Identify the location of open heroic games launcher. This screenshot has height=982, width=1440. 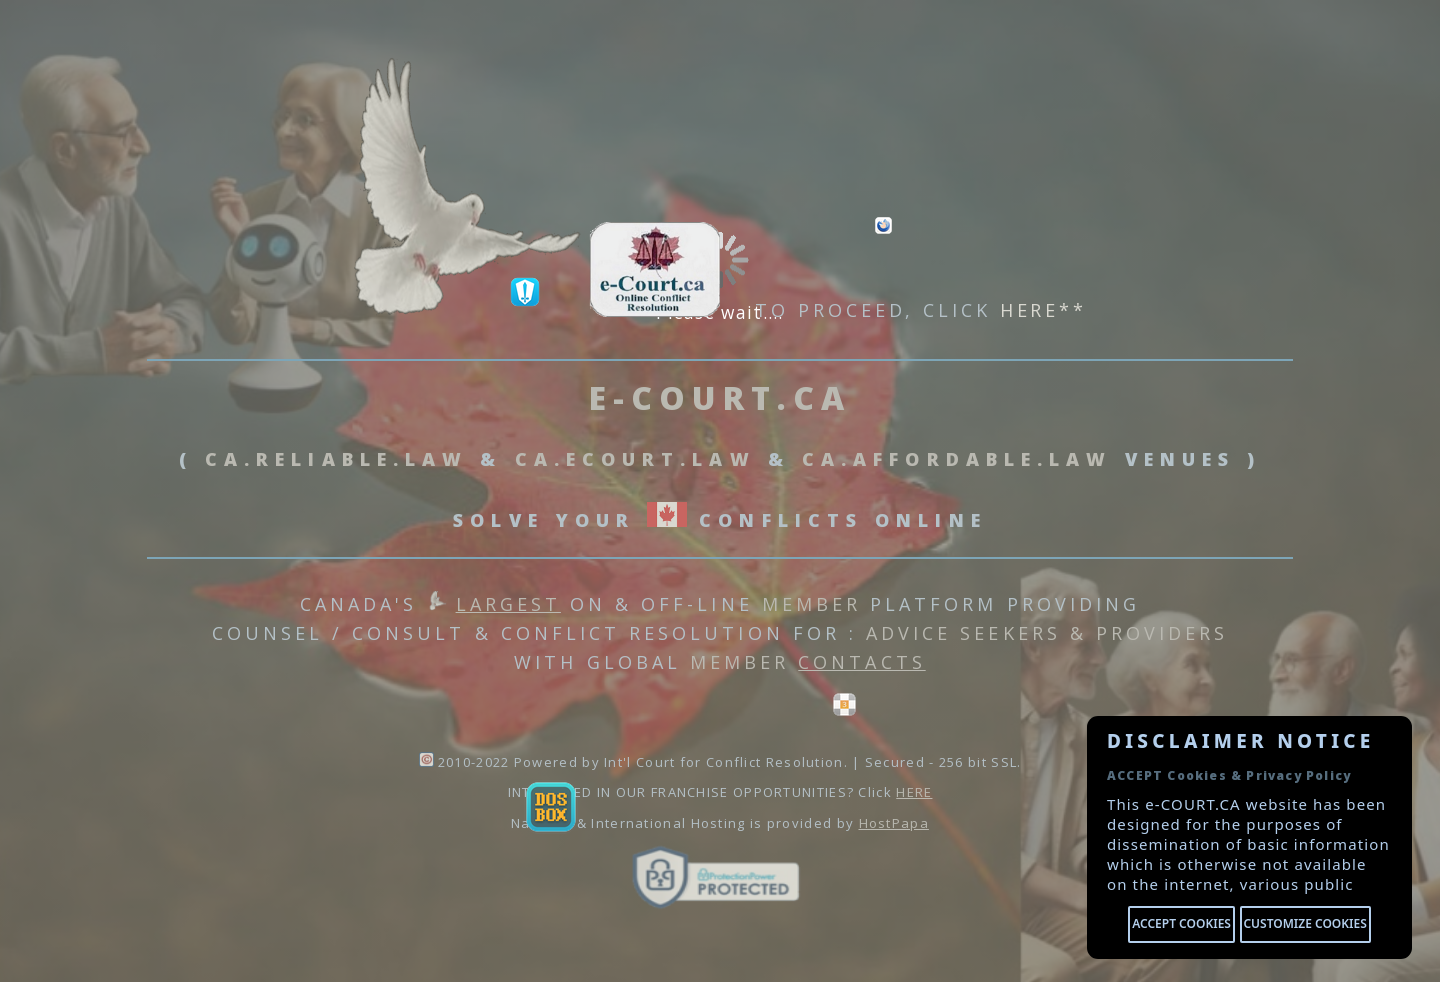
(525, 292).